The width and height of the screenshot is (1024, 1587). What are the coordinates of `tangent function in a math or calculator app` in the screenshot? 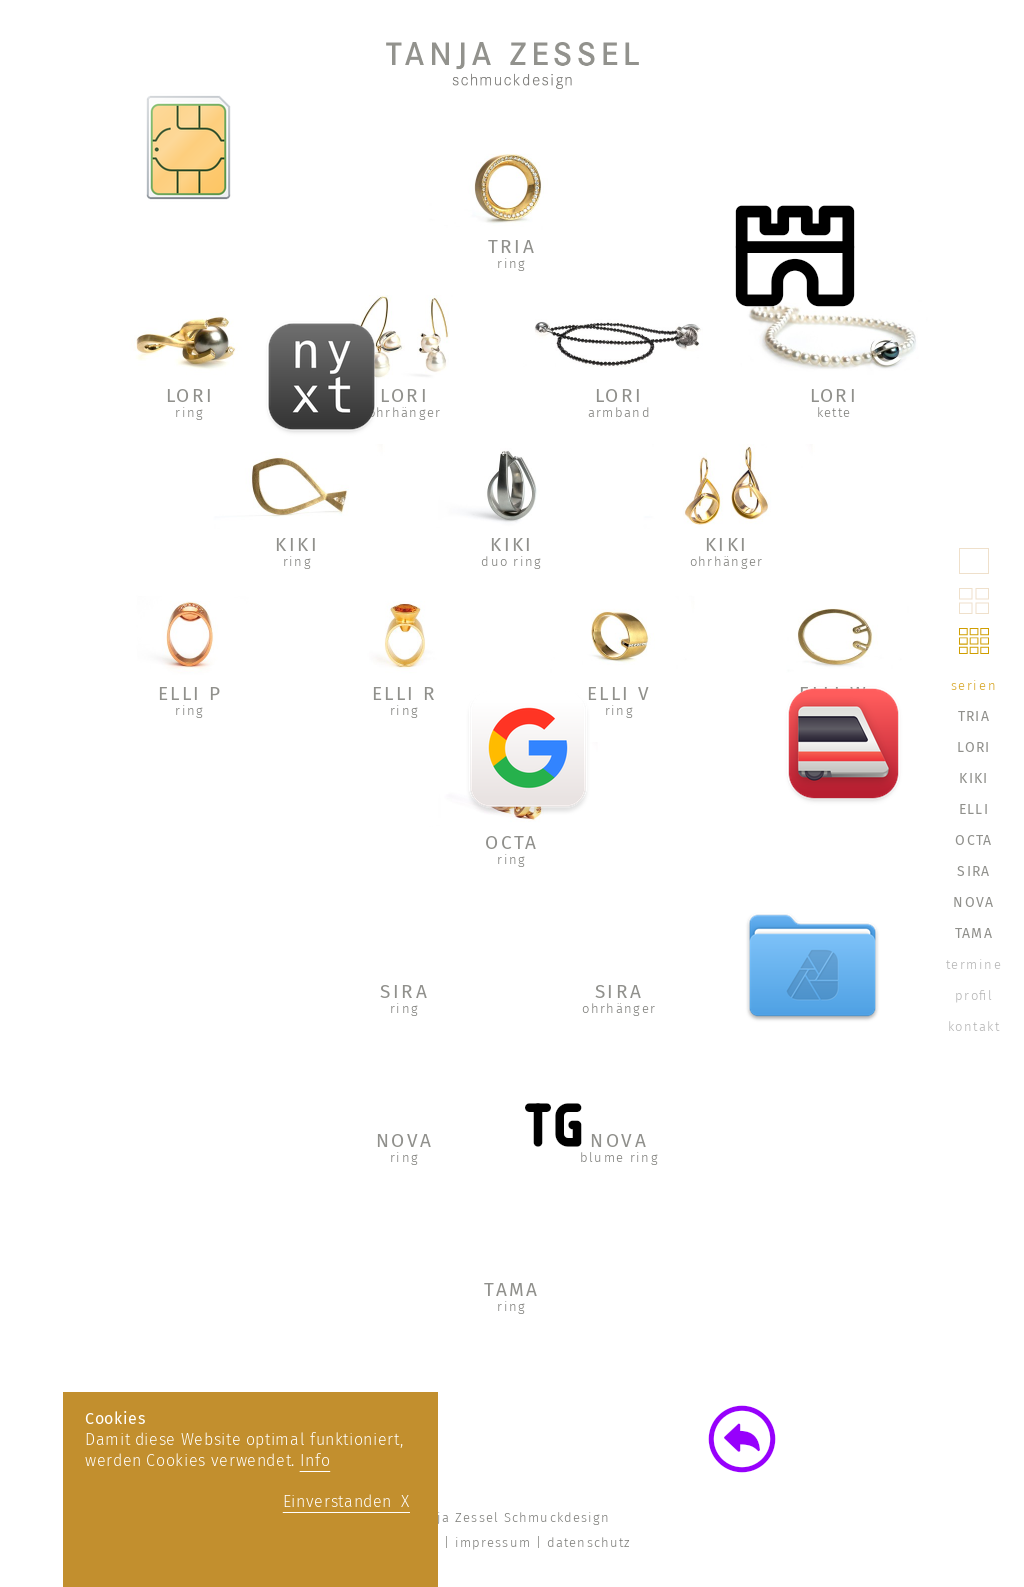 It's located at (551, 1125).